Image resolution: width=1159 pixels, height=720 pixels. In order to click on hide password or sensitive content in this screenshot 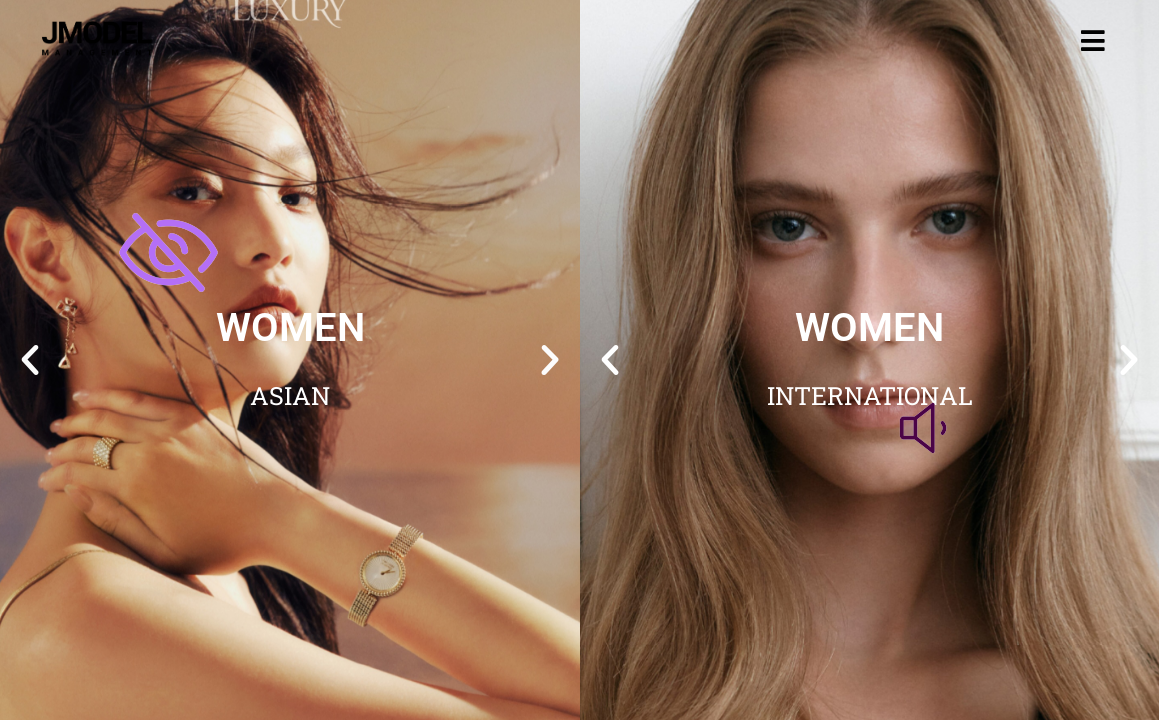, I will do `click(168, 252)`.